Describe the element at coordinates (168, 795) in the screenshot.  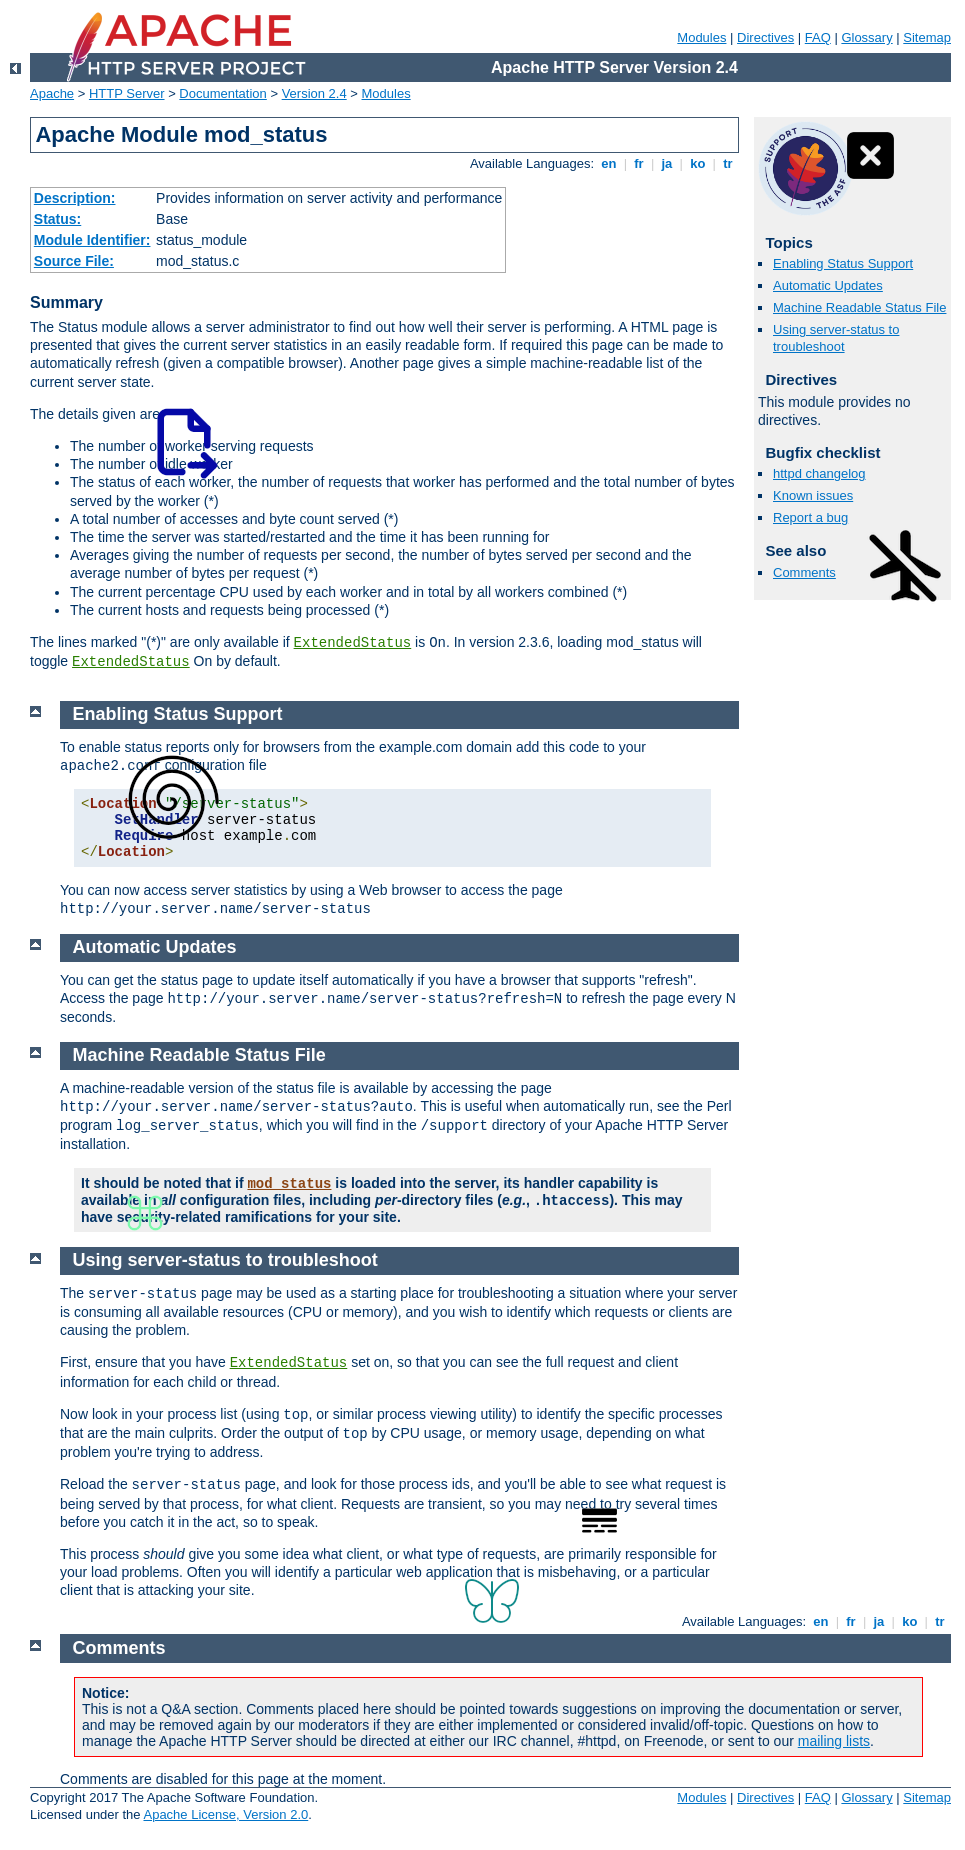
I see `indicates loading or processing in progress` at that location.